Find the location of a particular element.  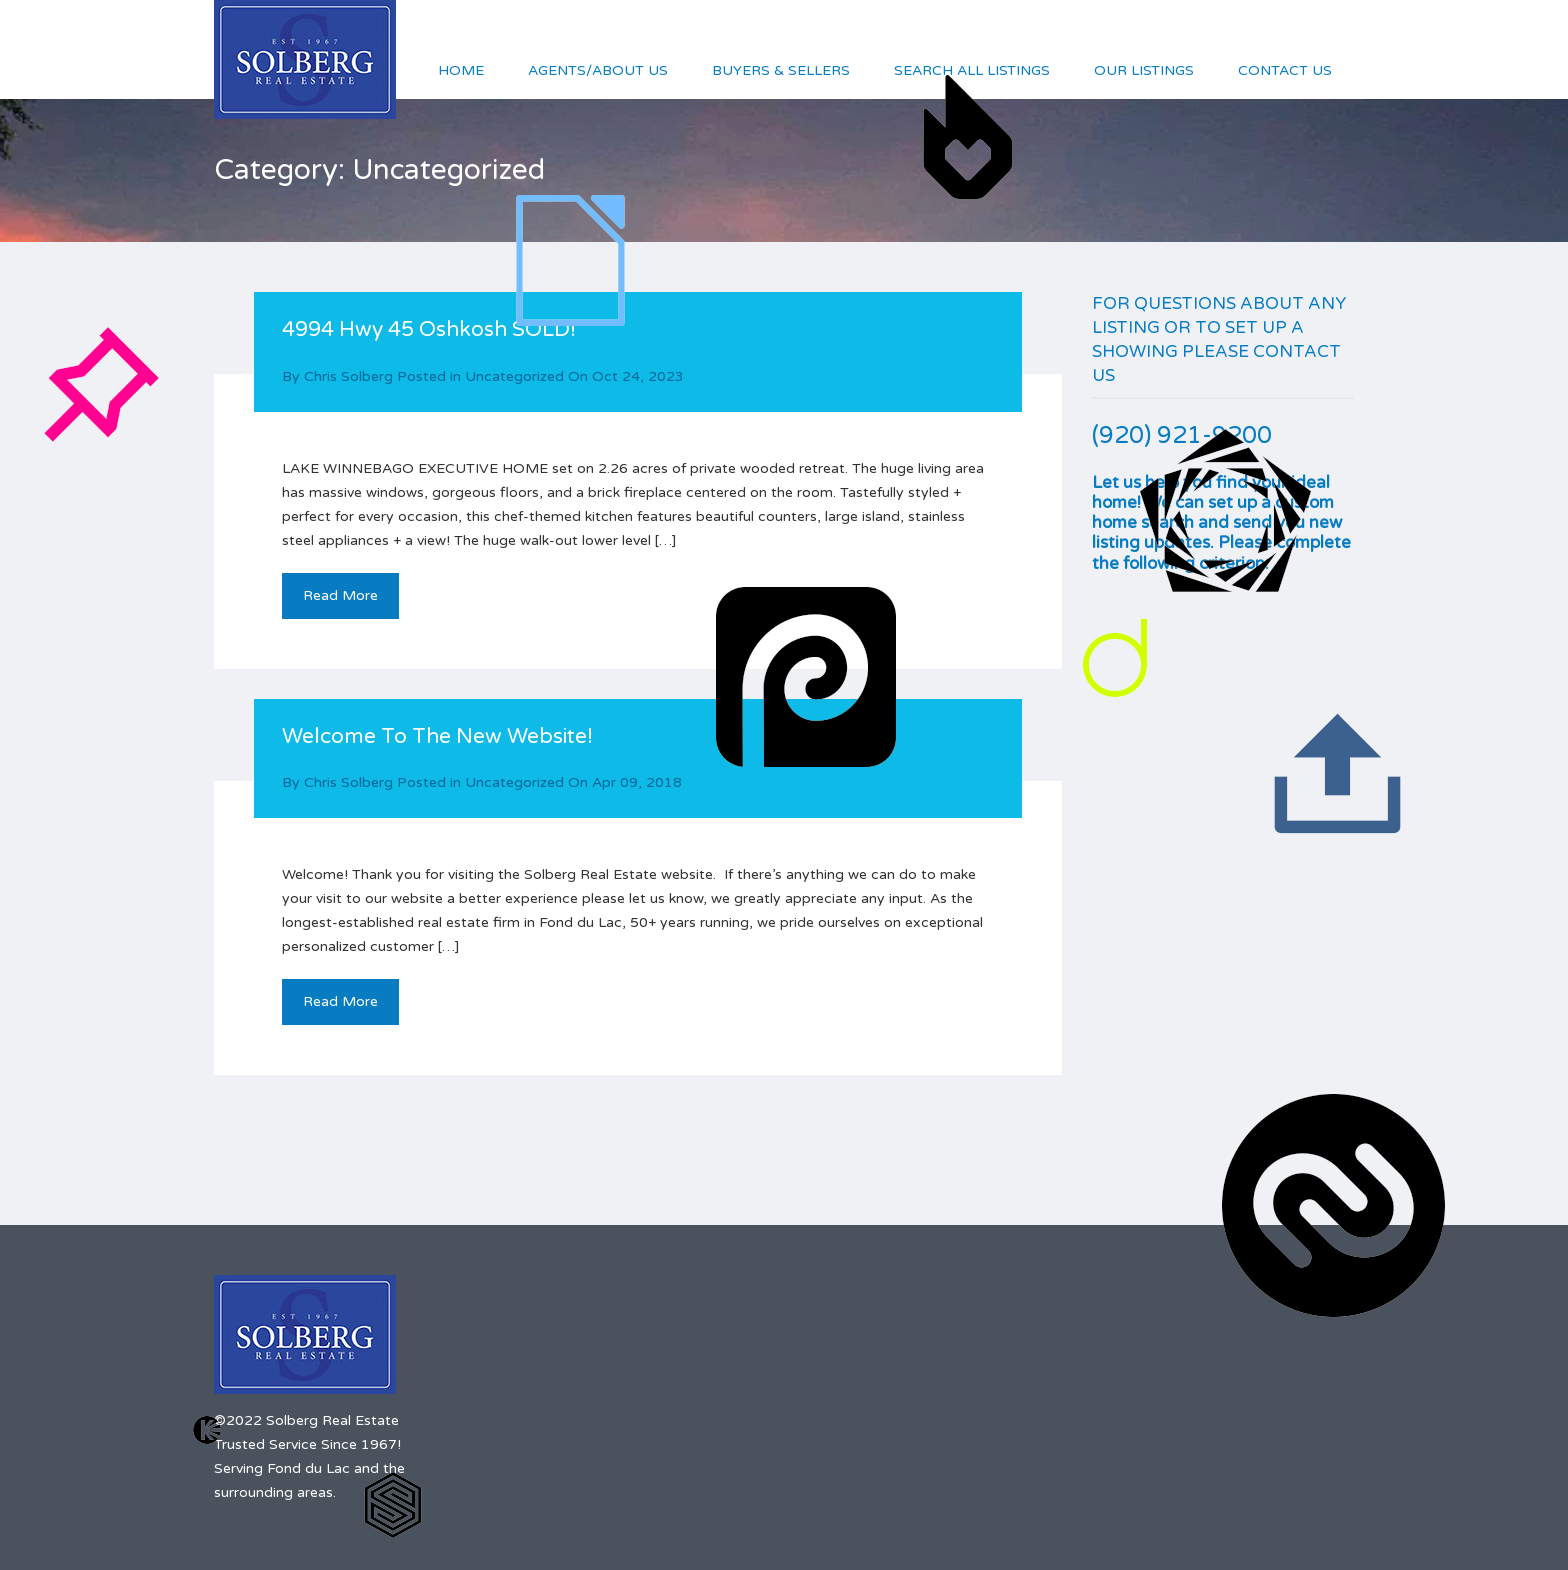

visit fandom wiki website is located at coordinates (968, 137).